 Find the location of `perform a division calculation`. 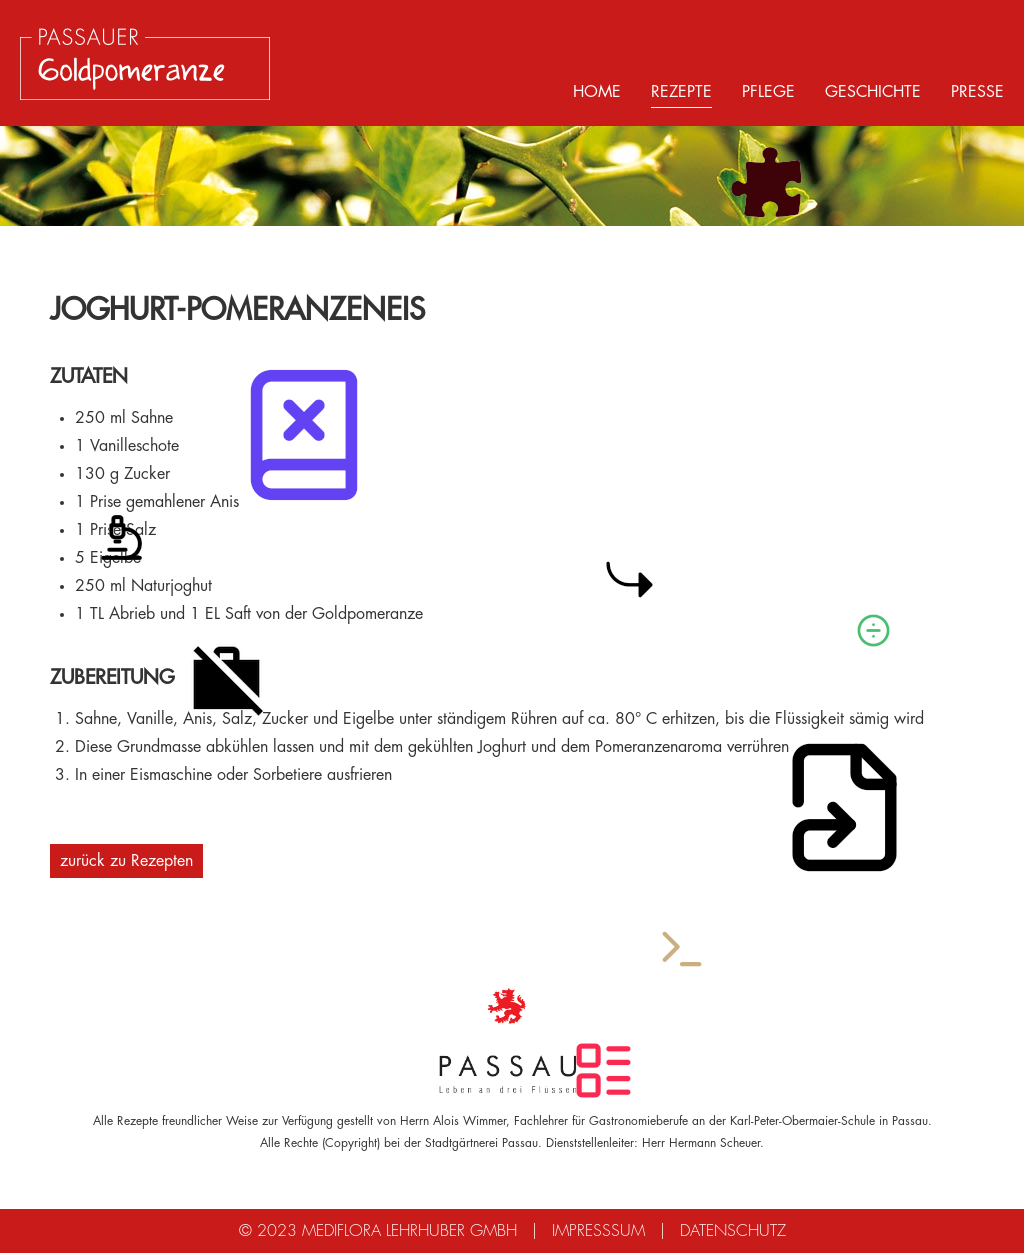

perform a division calculation is located at coordinates (873, 630).